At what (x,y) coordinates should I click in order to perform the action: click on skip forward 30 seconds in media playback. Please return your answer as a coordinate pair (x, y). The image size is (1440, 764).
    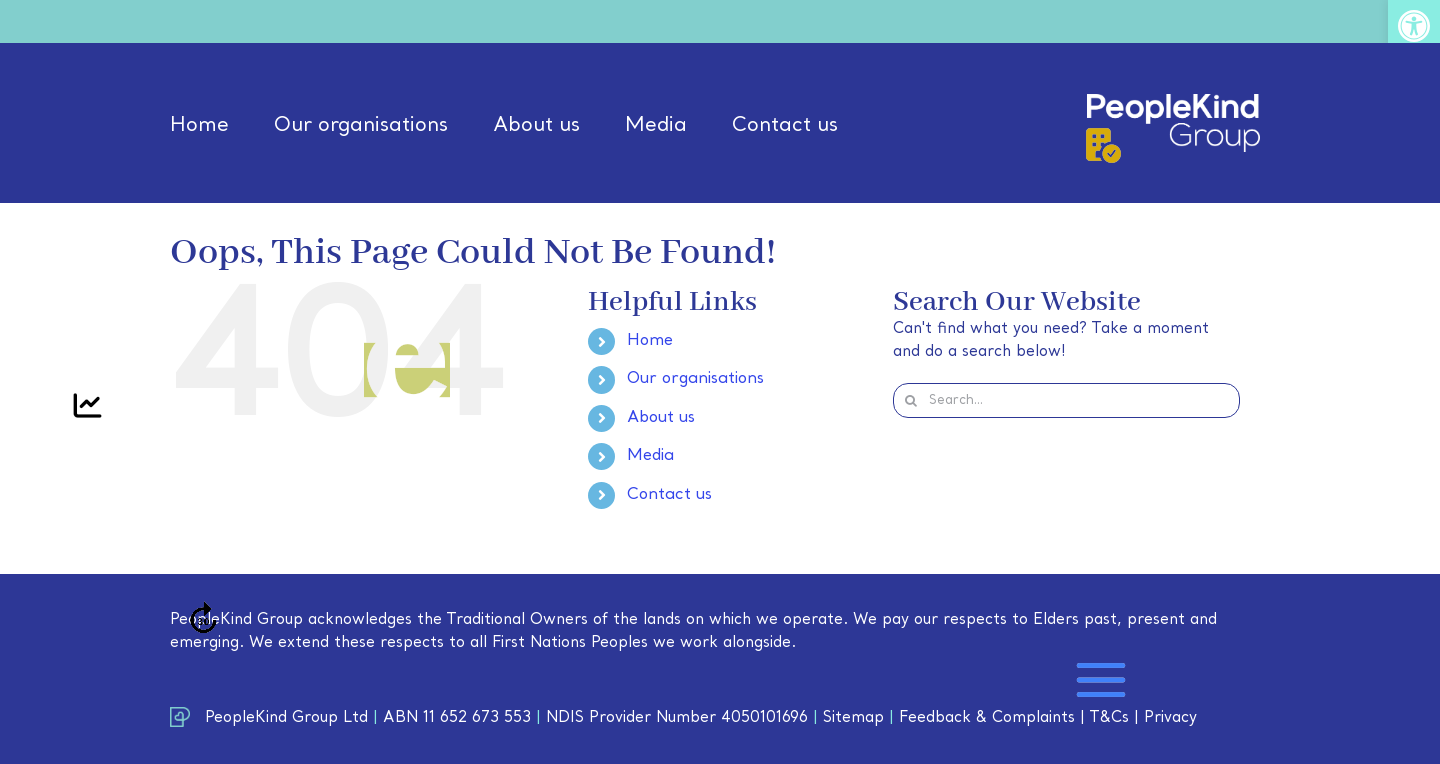
    Looking at the image, I should click on (203, 618).